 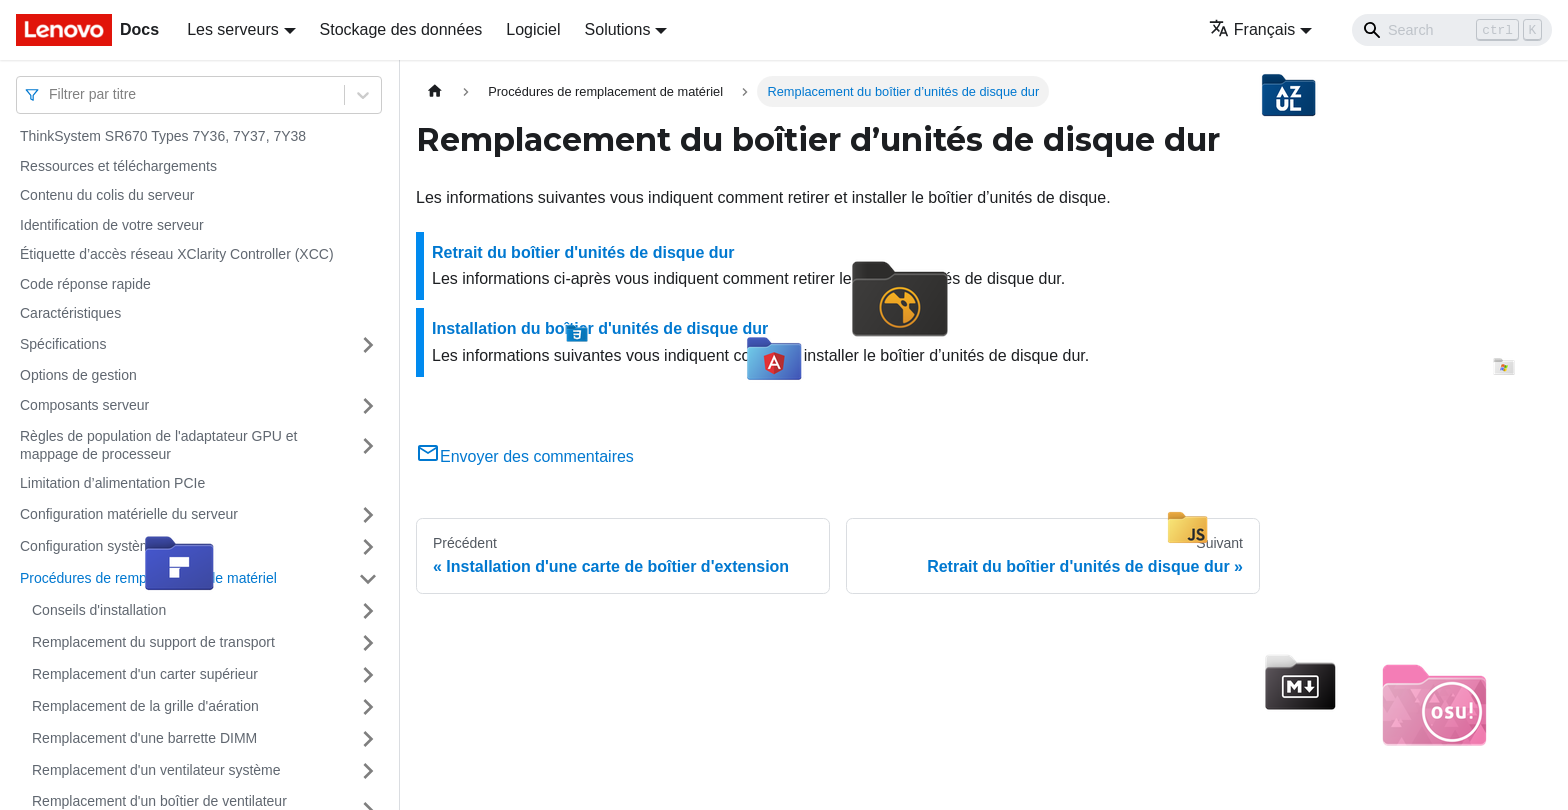 What do you see at coordinates (577, 334) in the screenshot?
I see `open CSS files folder` at bounding box center [577, 334].